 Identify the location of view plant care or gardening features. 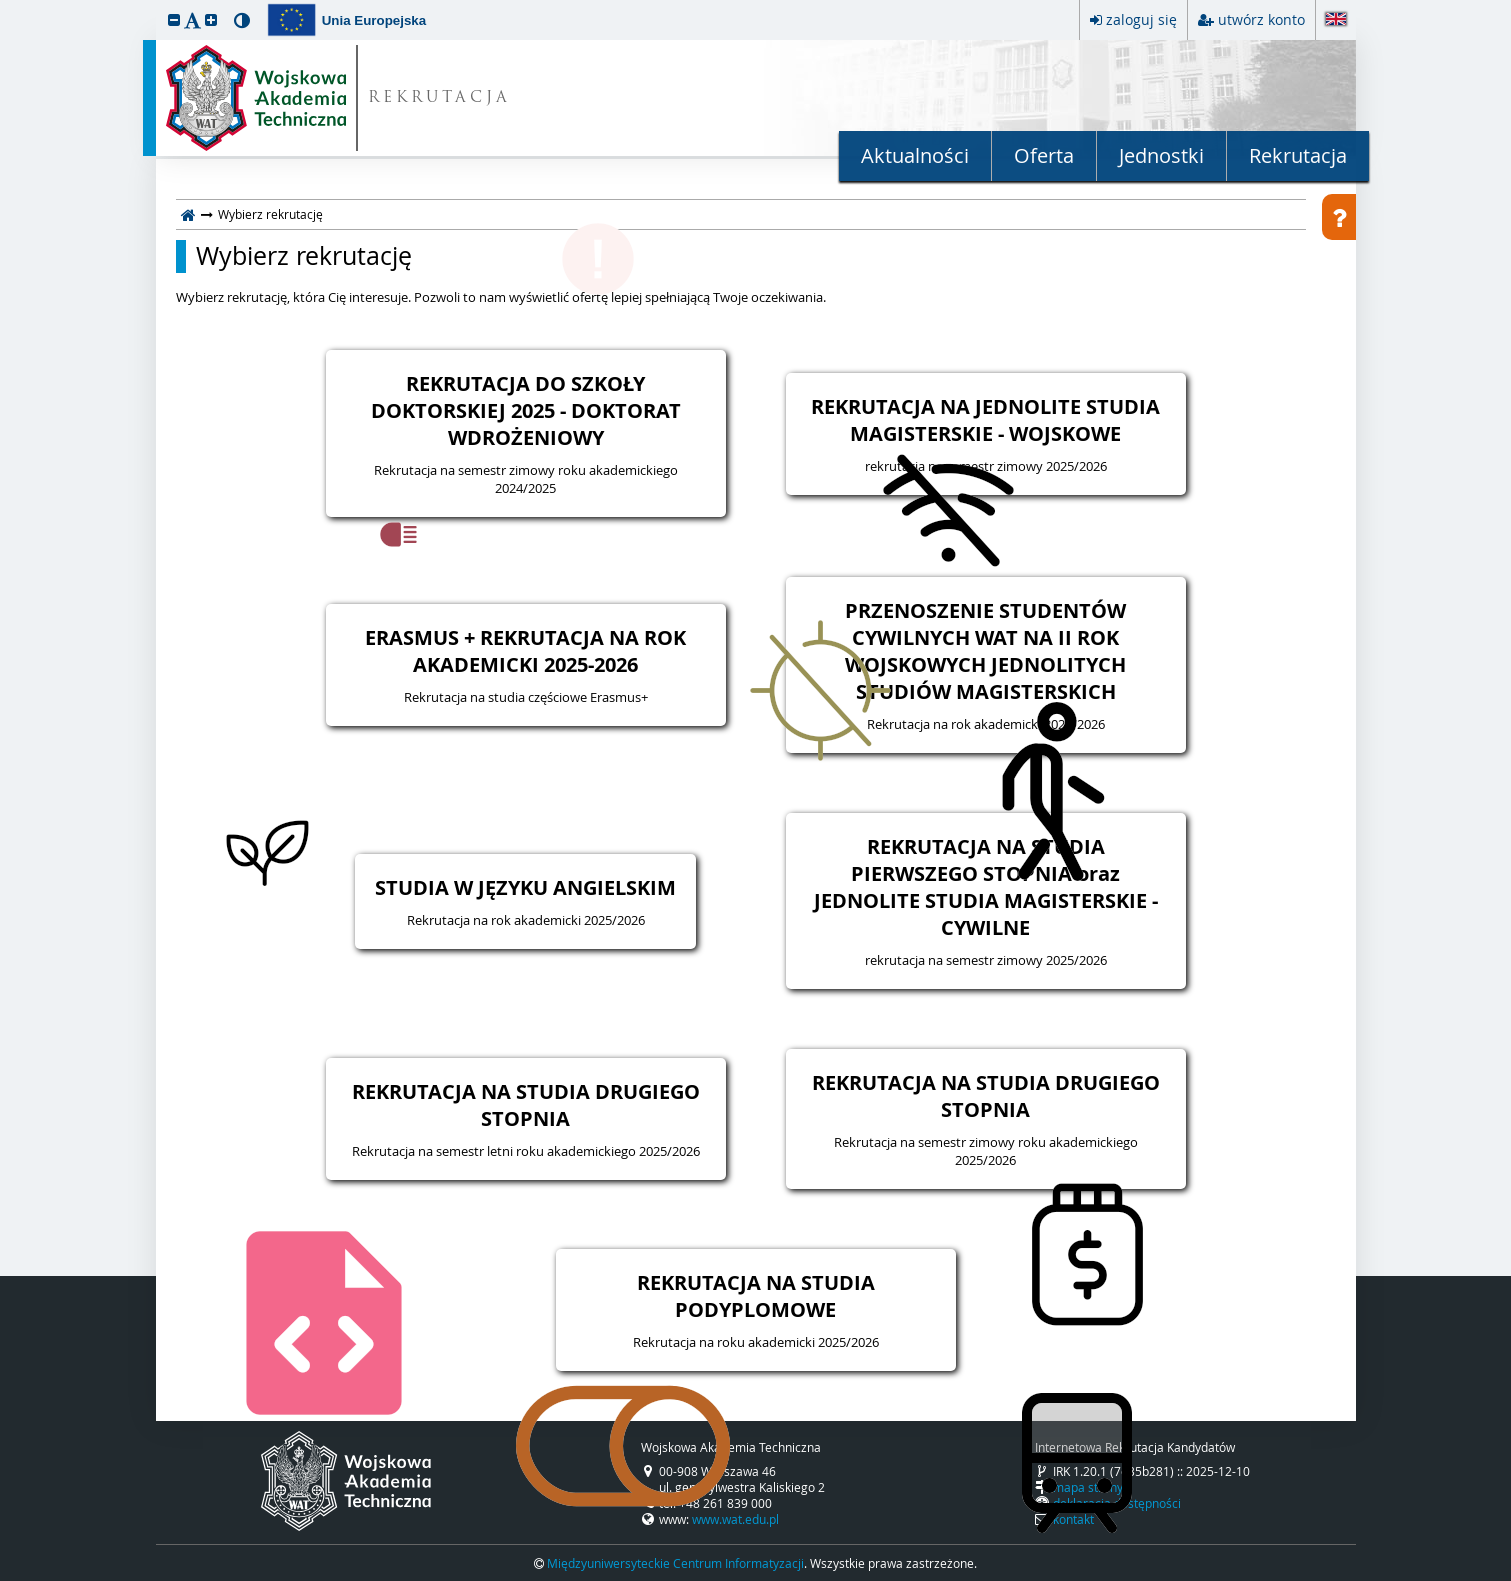
(267, 850).